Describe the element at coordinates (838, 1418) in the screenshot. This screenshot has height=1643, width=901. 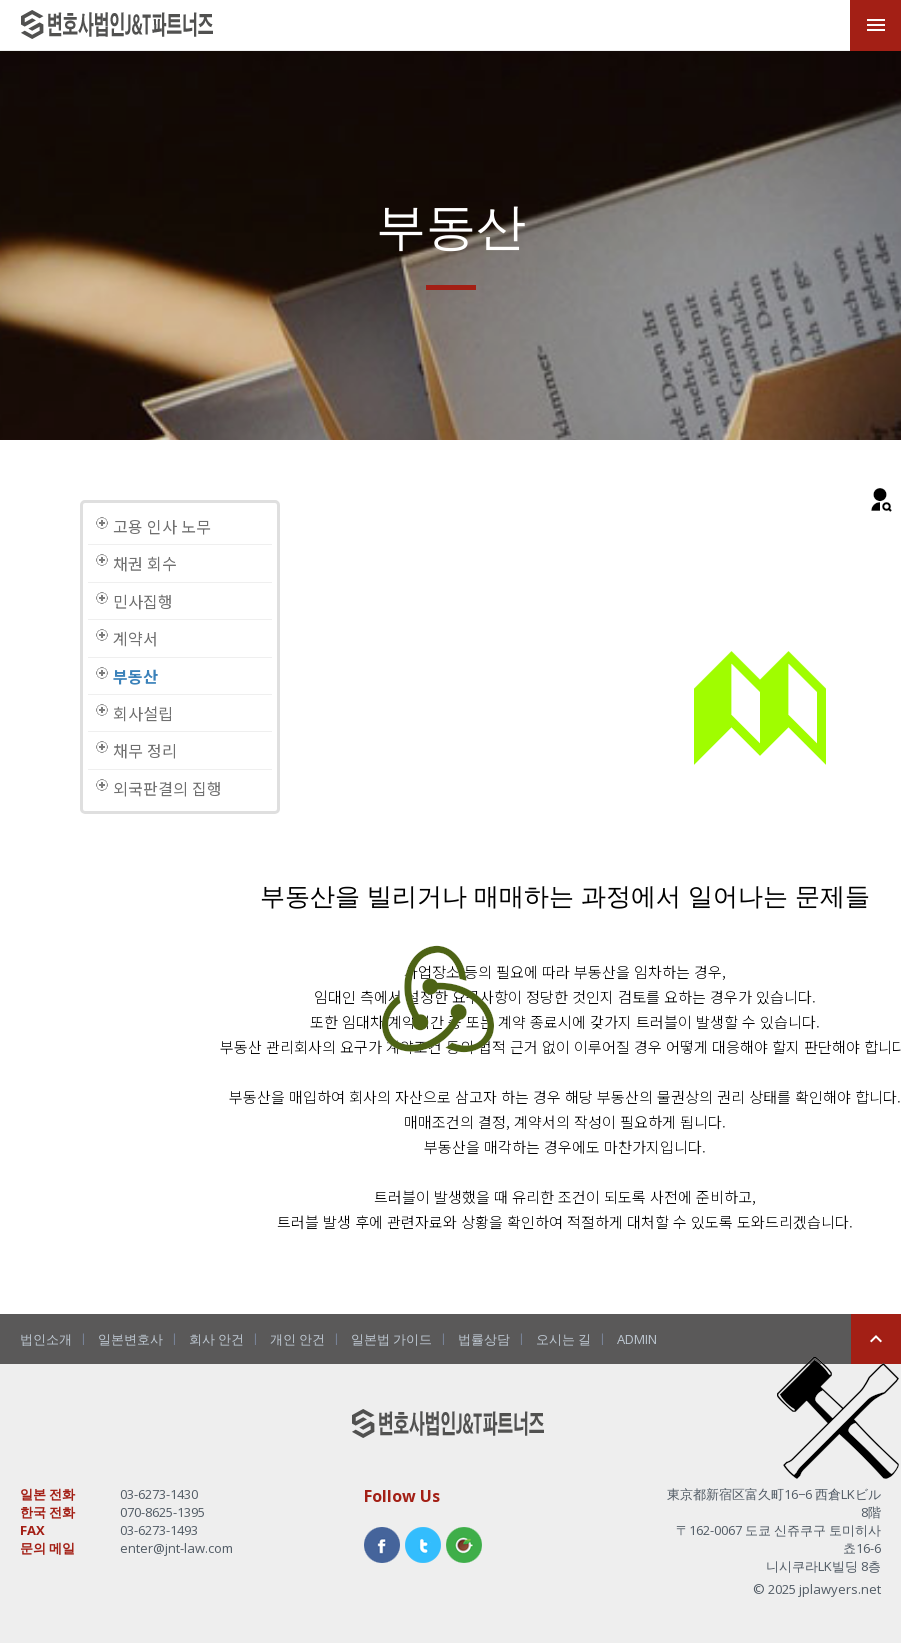
I see `textpattern CMS logo` at that location.